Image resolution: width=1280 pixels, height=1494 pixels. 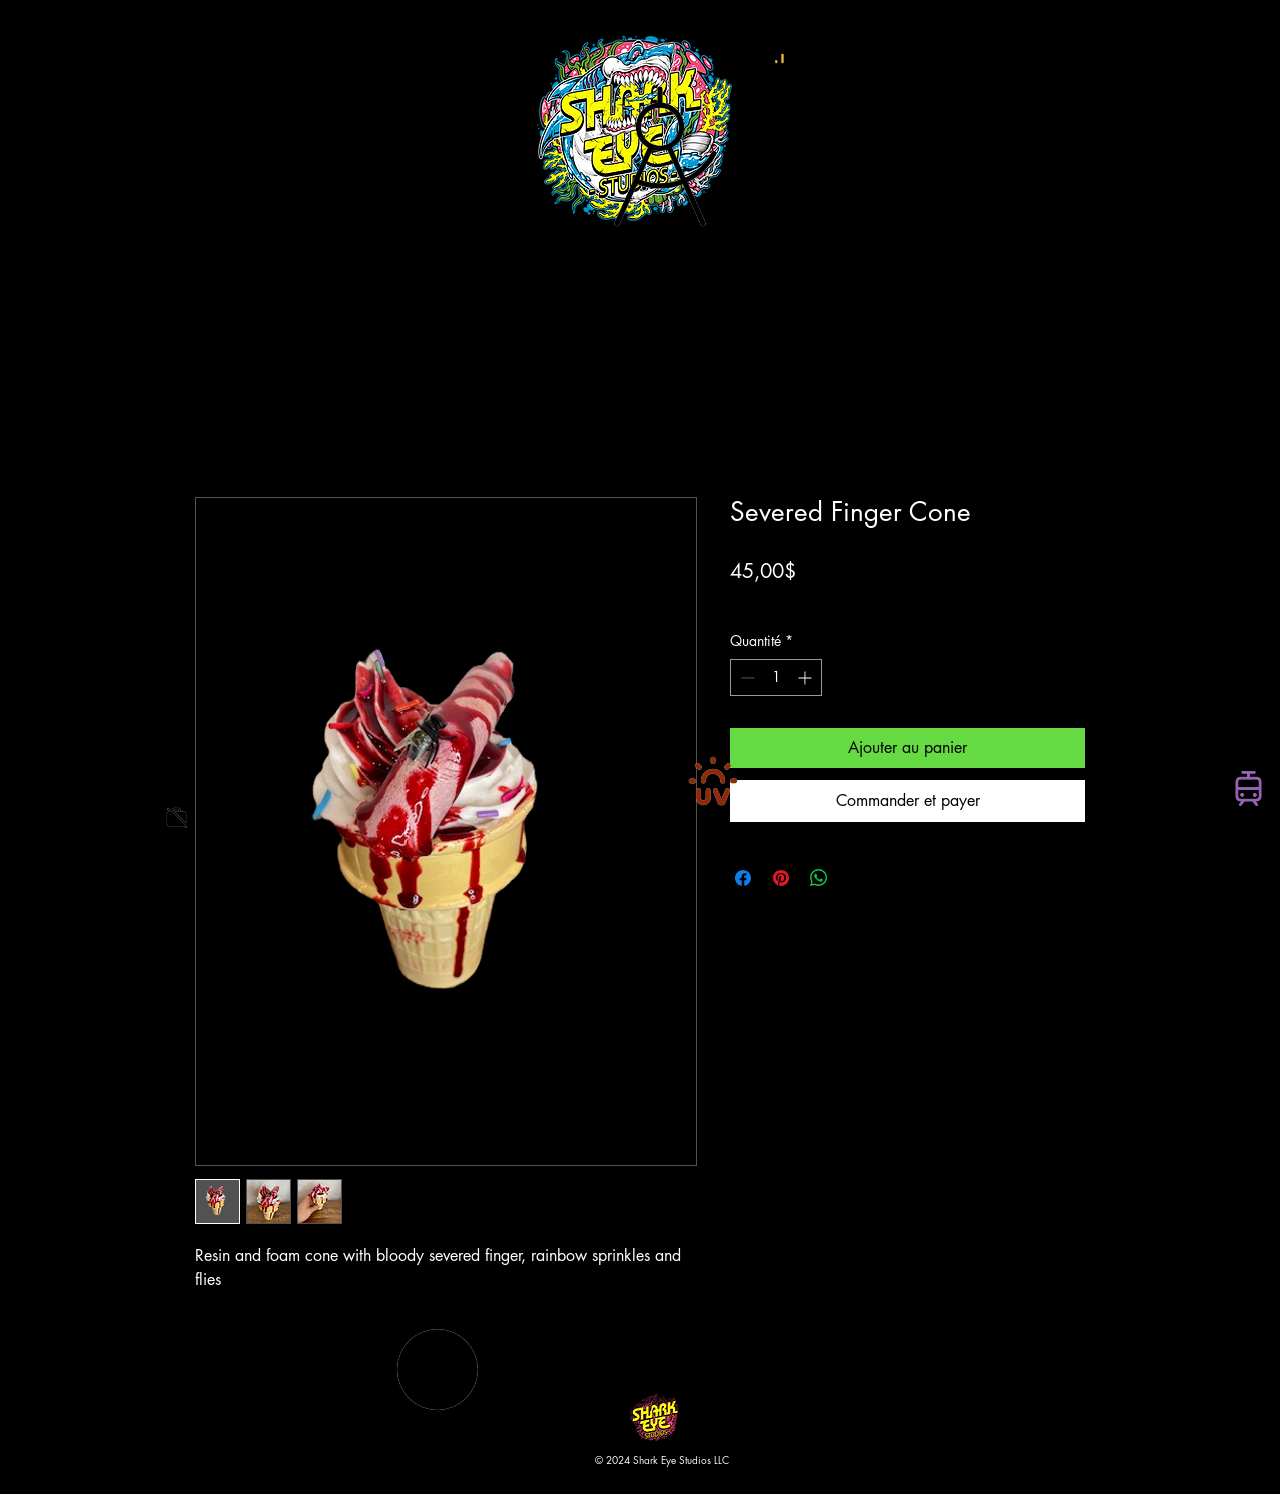 I want to click on view current UV index level, so click(x=713, y=781).